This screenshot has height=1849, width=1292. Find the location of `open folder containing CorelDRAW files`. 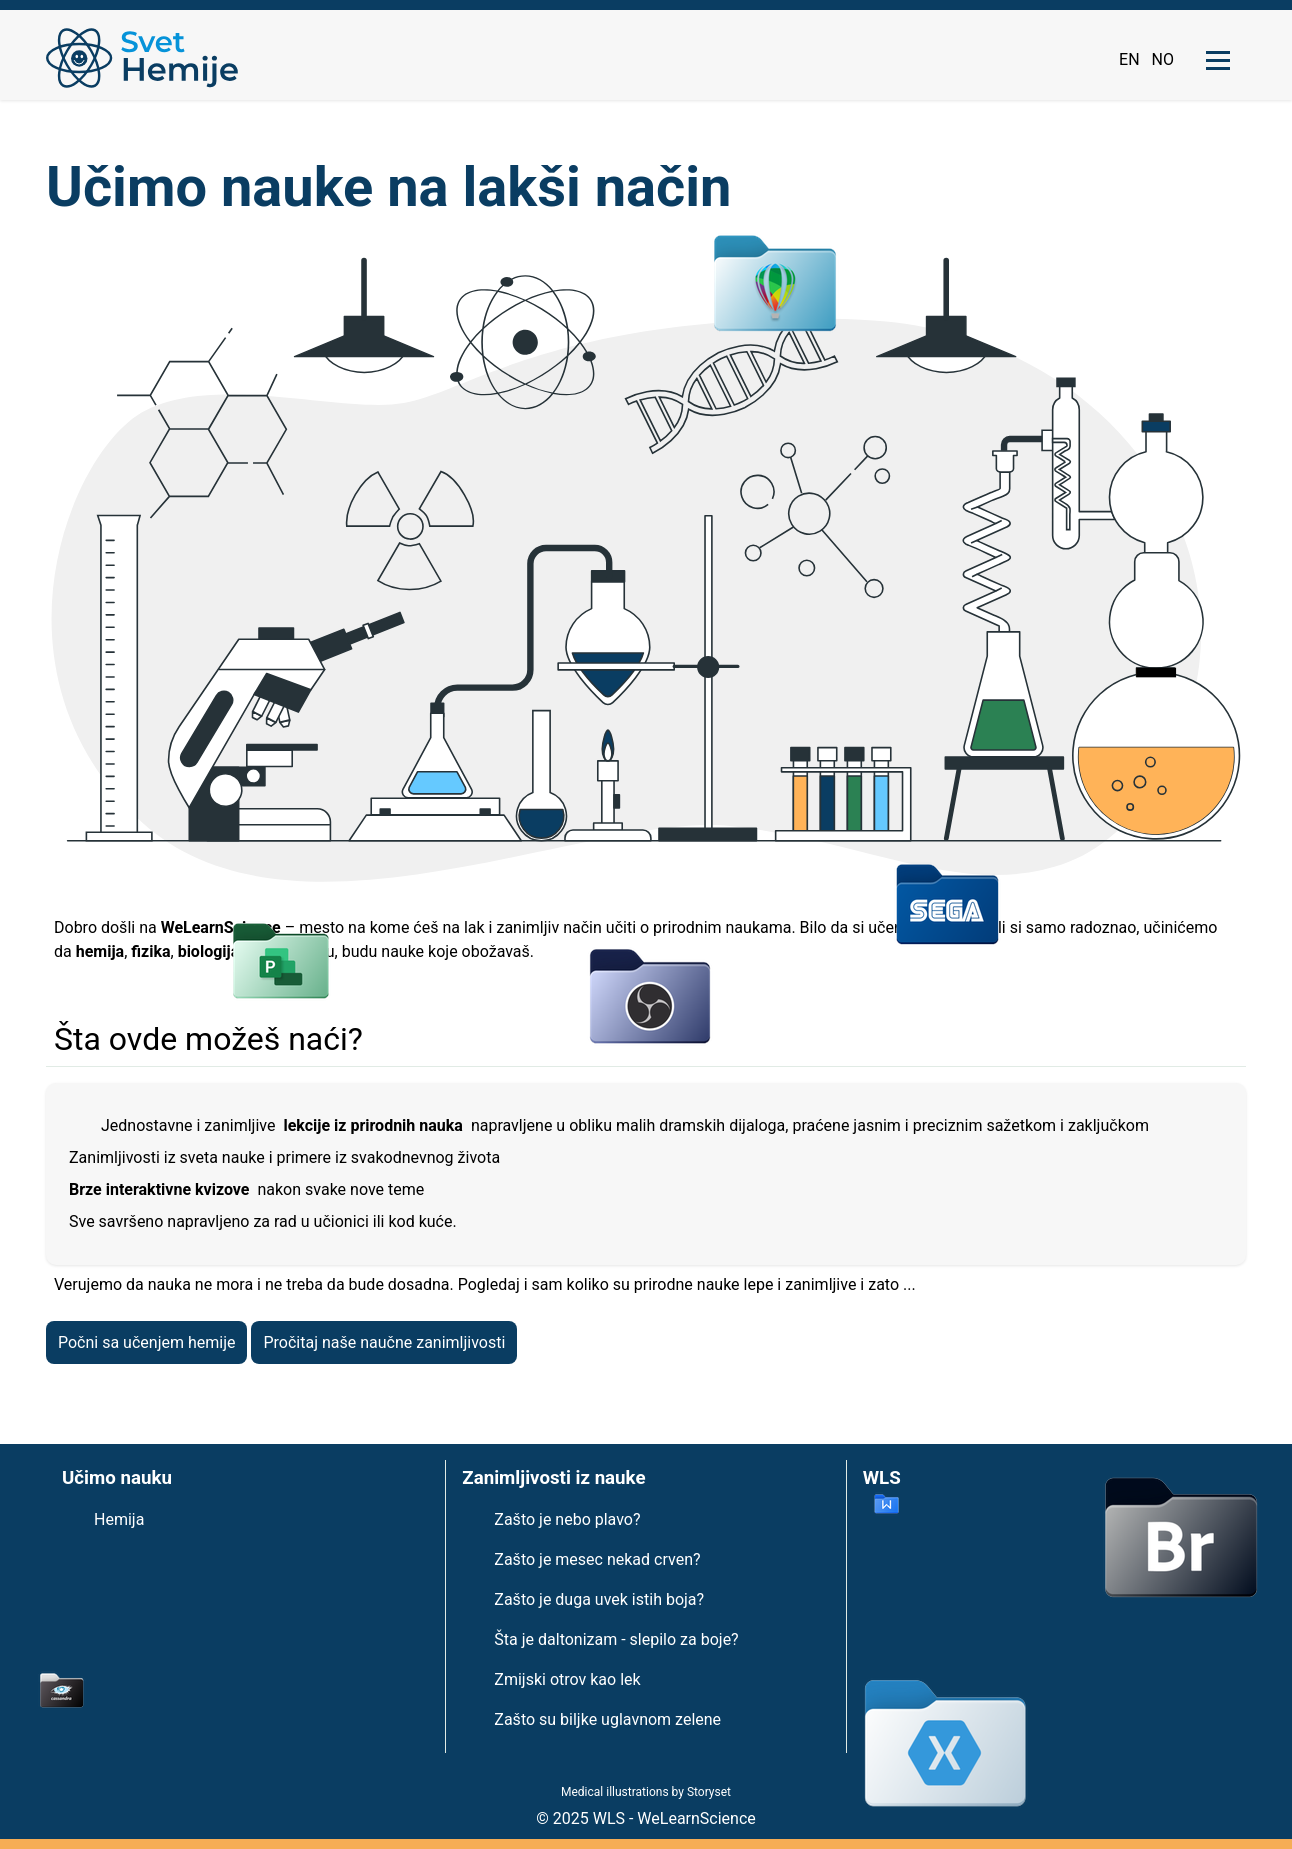

open folder containing CorelDRAW files is located at coordinates (774, 286).